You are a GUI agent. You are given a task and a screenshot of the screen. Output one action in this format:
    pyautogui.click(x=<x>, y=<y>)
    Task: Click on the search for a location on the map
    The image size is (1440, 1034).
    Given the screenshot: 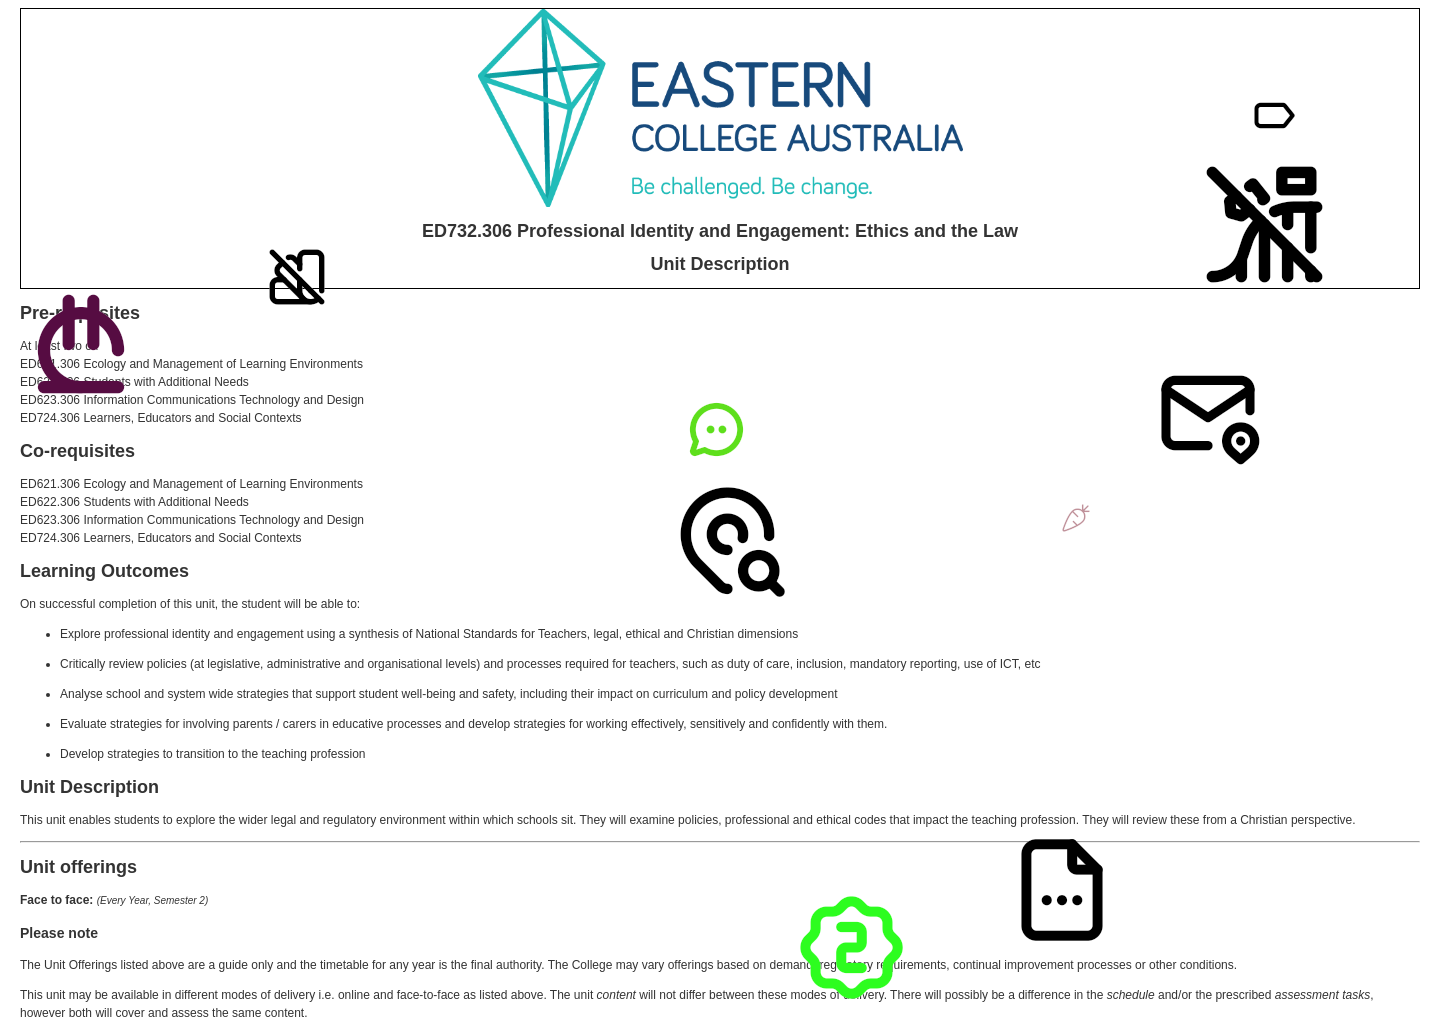 What is the action you would take?
    pyautogui.click(x=727, y=539)
    